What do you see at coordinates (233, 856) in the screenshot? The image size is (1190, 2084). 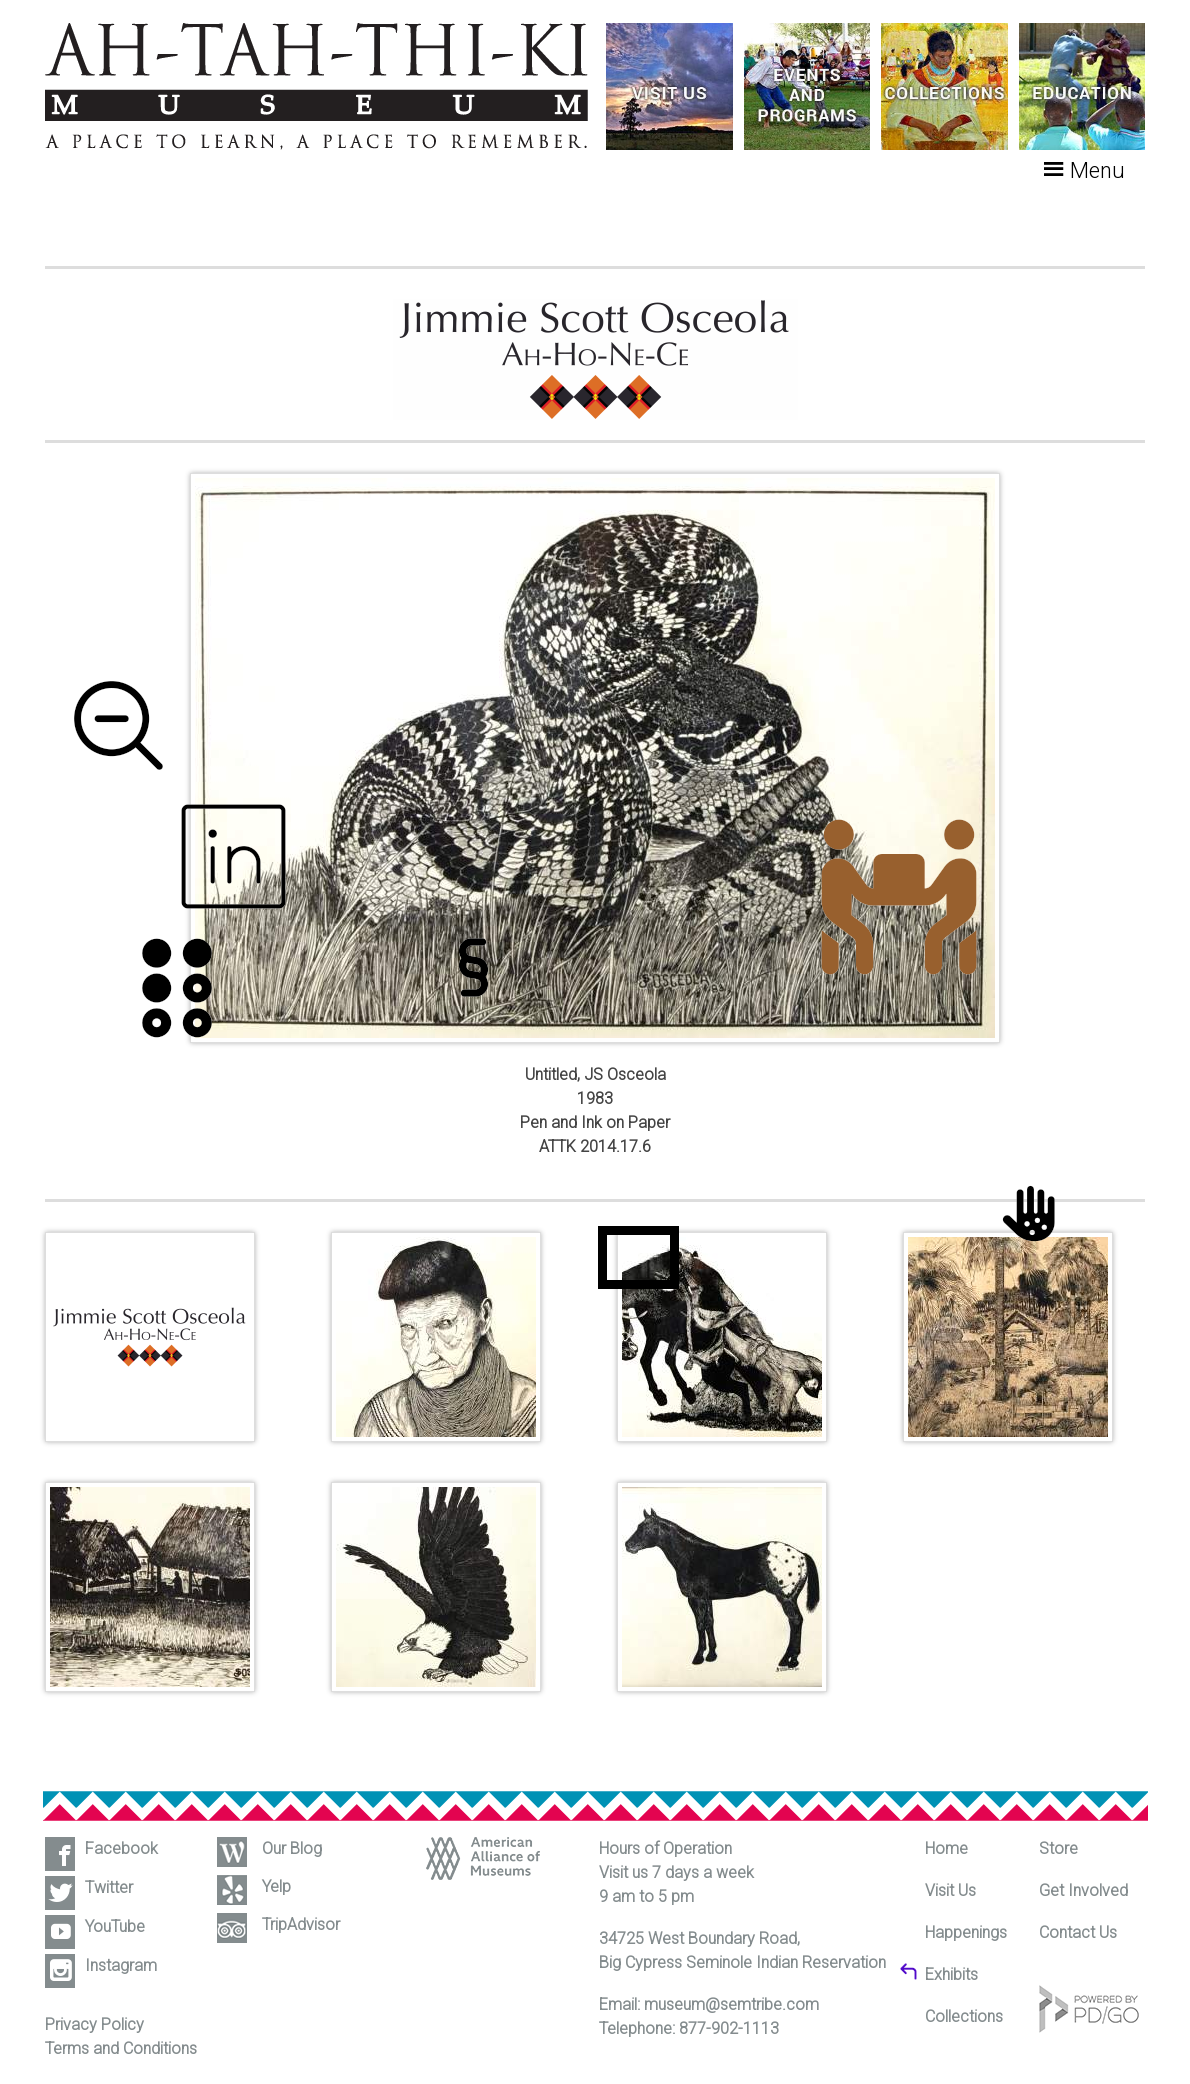 I see `open LinkedIn profile or page` at bounding box center [233, 856].